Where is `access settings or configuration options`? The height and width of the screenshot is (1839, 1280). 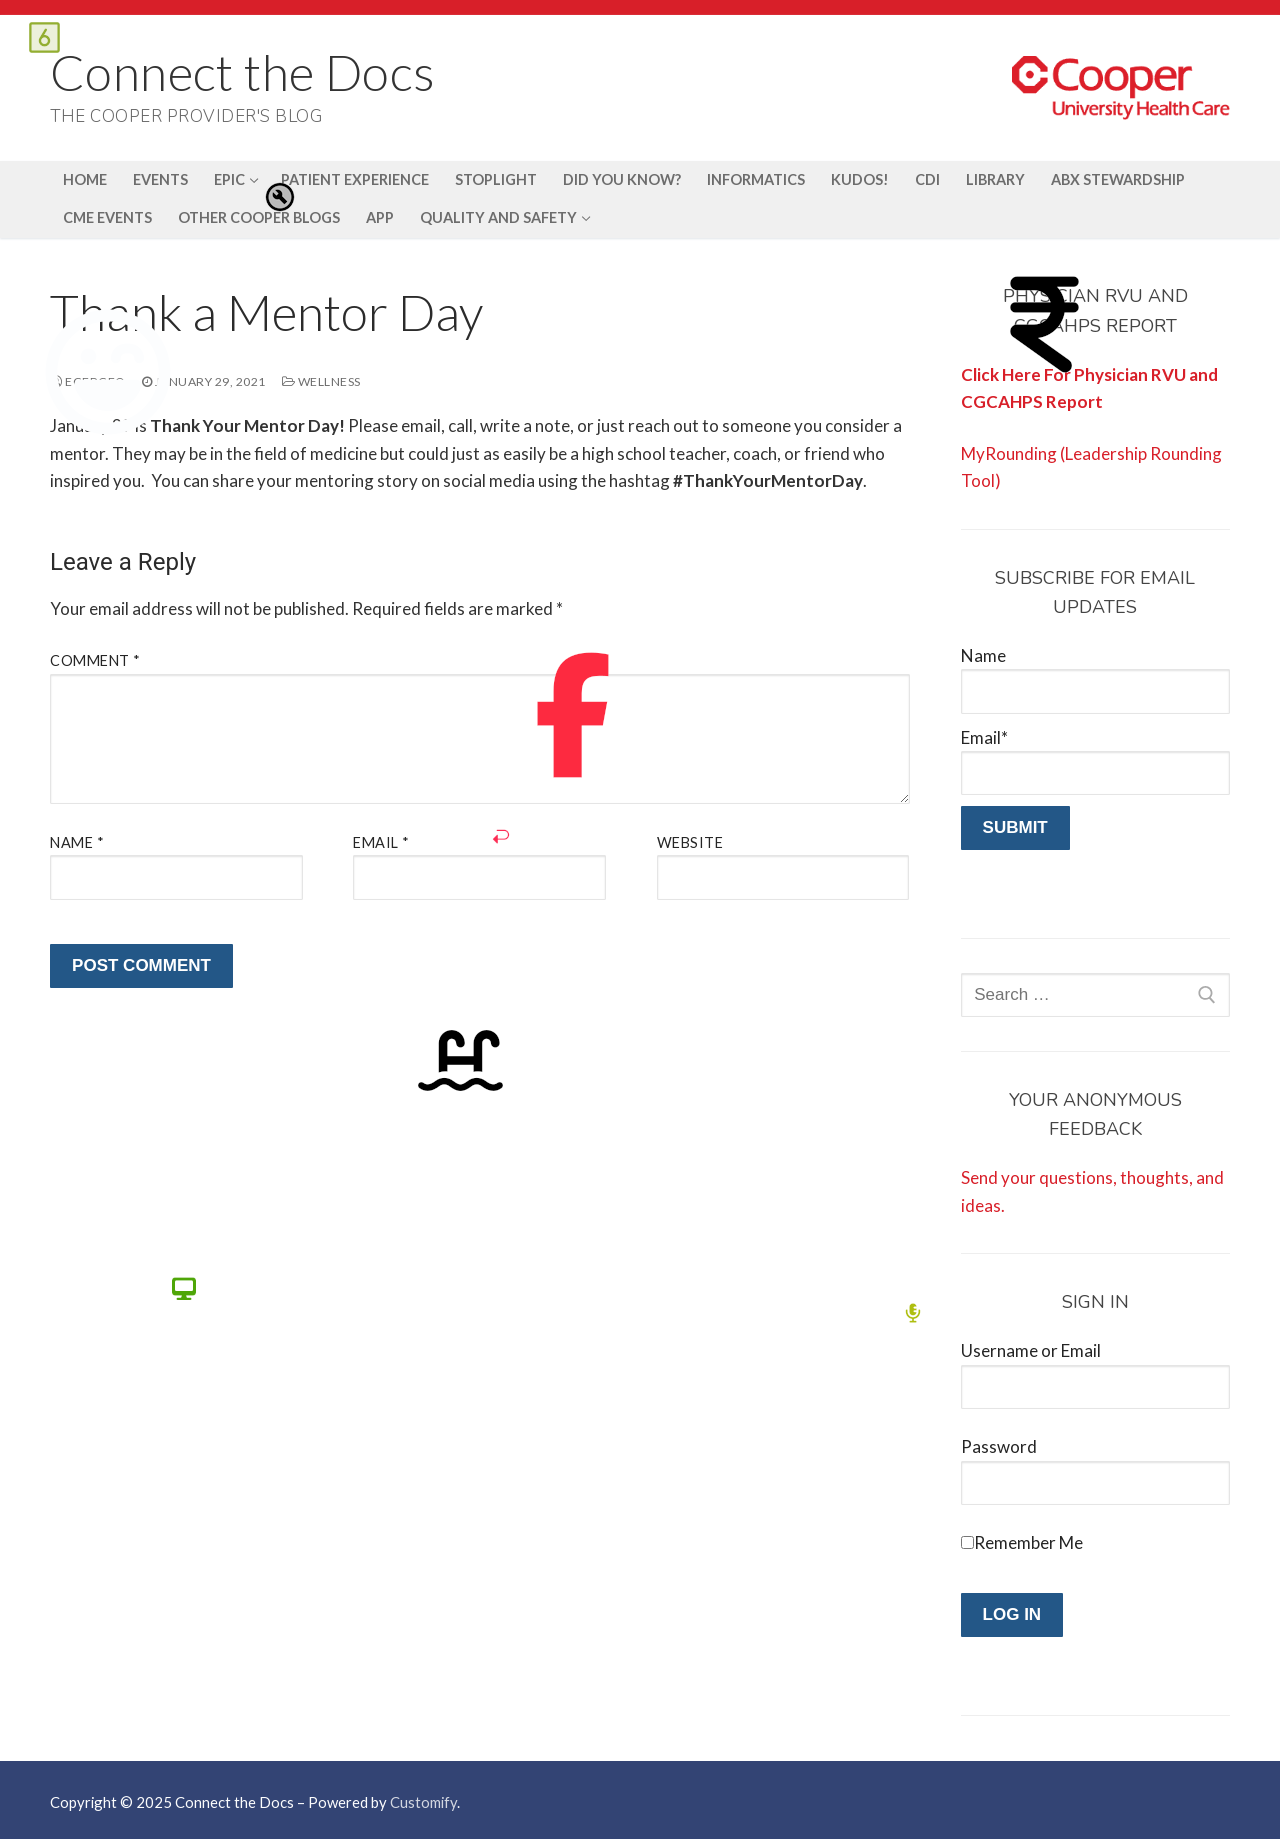 access settings or configuration options is located at coordinates (280, 197).